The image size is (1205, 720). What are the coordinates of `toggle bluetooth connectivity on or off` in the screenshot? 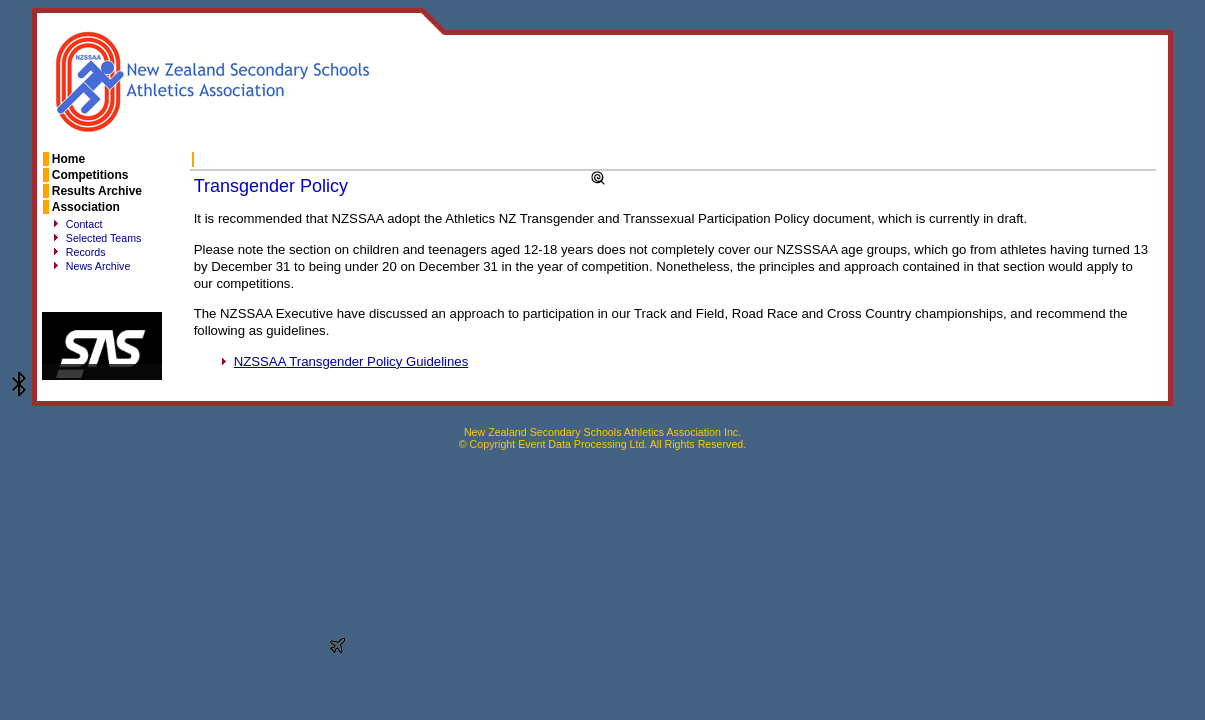 It's located at (19, 384).